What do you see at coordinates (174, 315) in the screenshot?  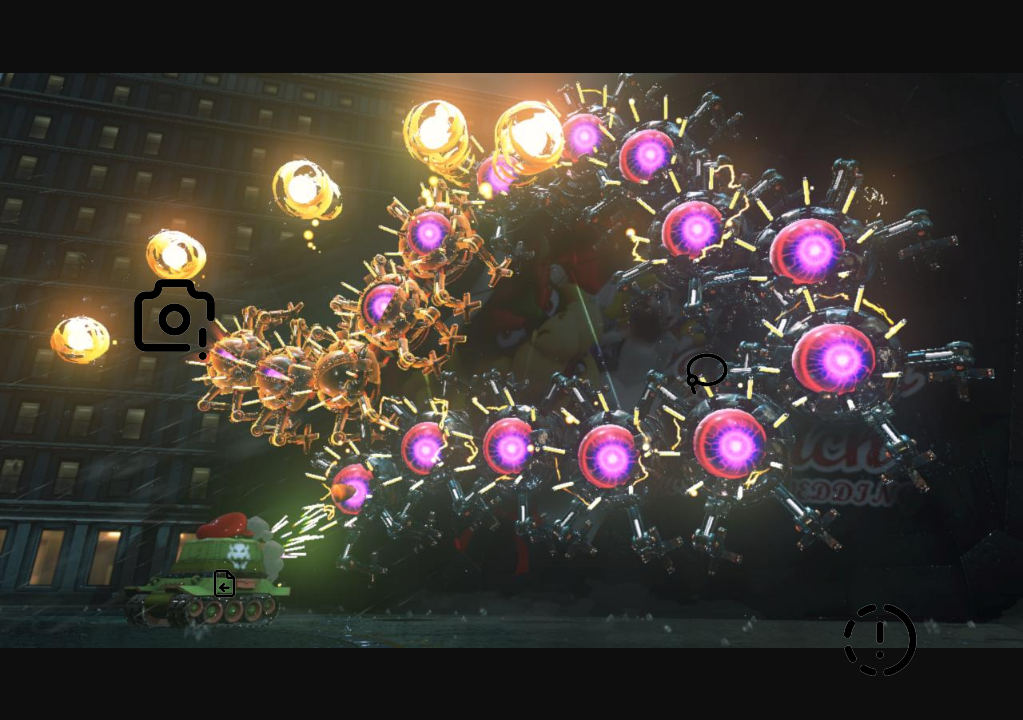 I see `camera error or malfunction alert` at bounding box center [174, 315].